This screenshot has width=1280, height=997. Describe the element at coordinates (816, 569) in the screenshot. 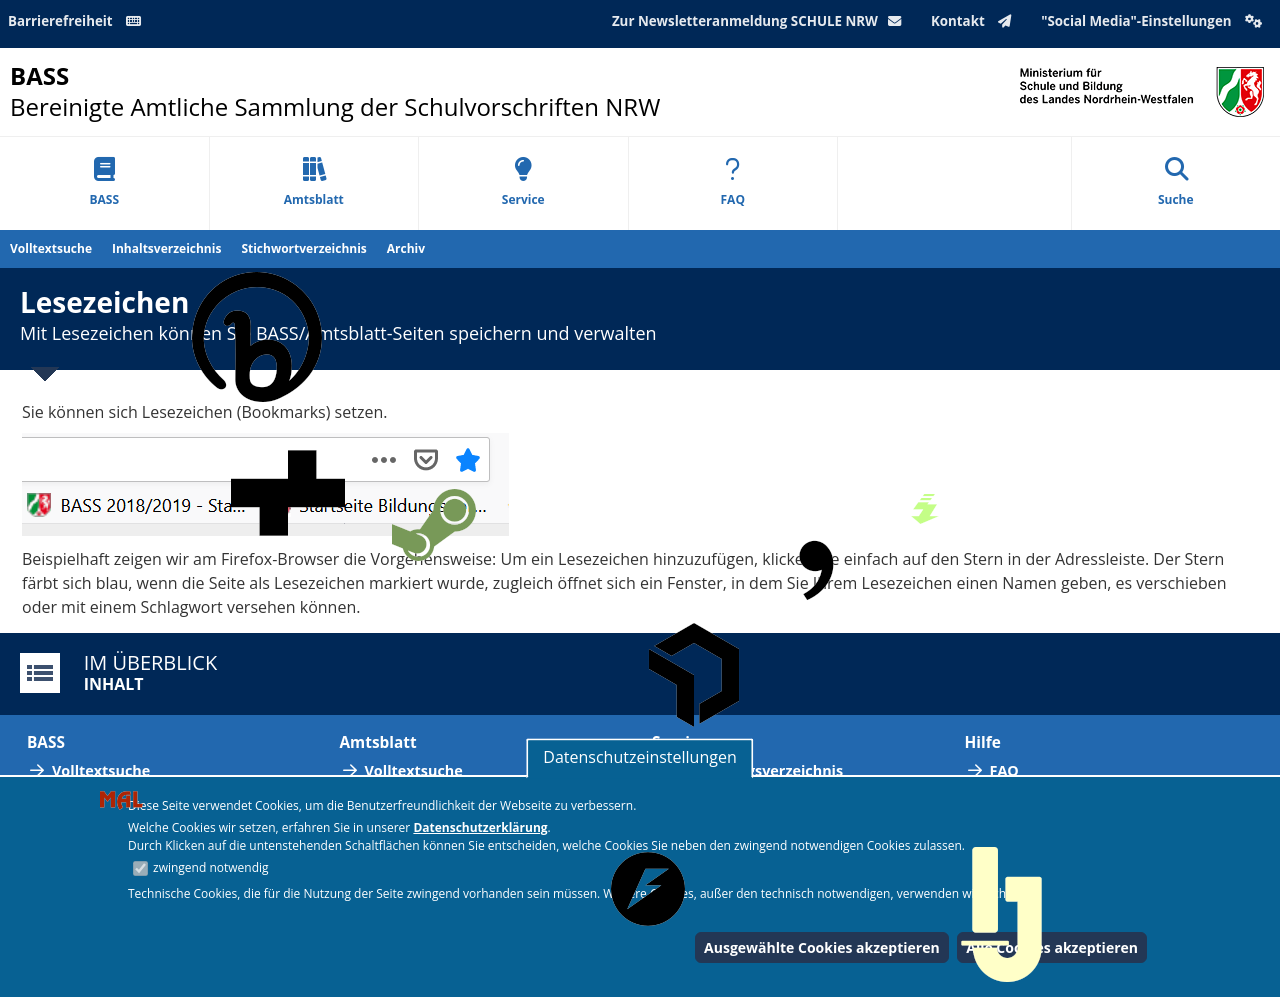

I see `insert a closing quotation mark` at that location.